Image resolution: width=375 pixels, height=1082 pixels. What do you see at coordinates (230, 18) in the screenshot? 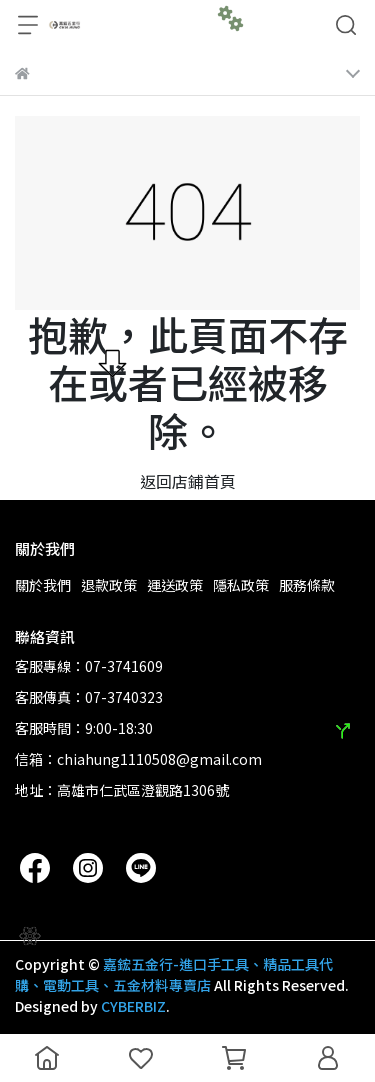
I see `access settings or preferences` at bounding box center [230, 18].